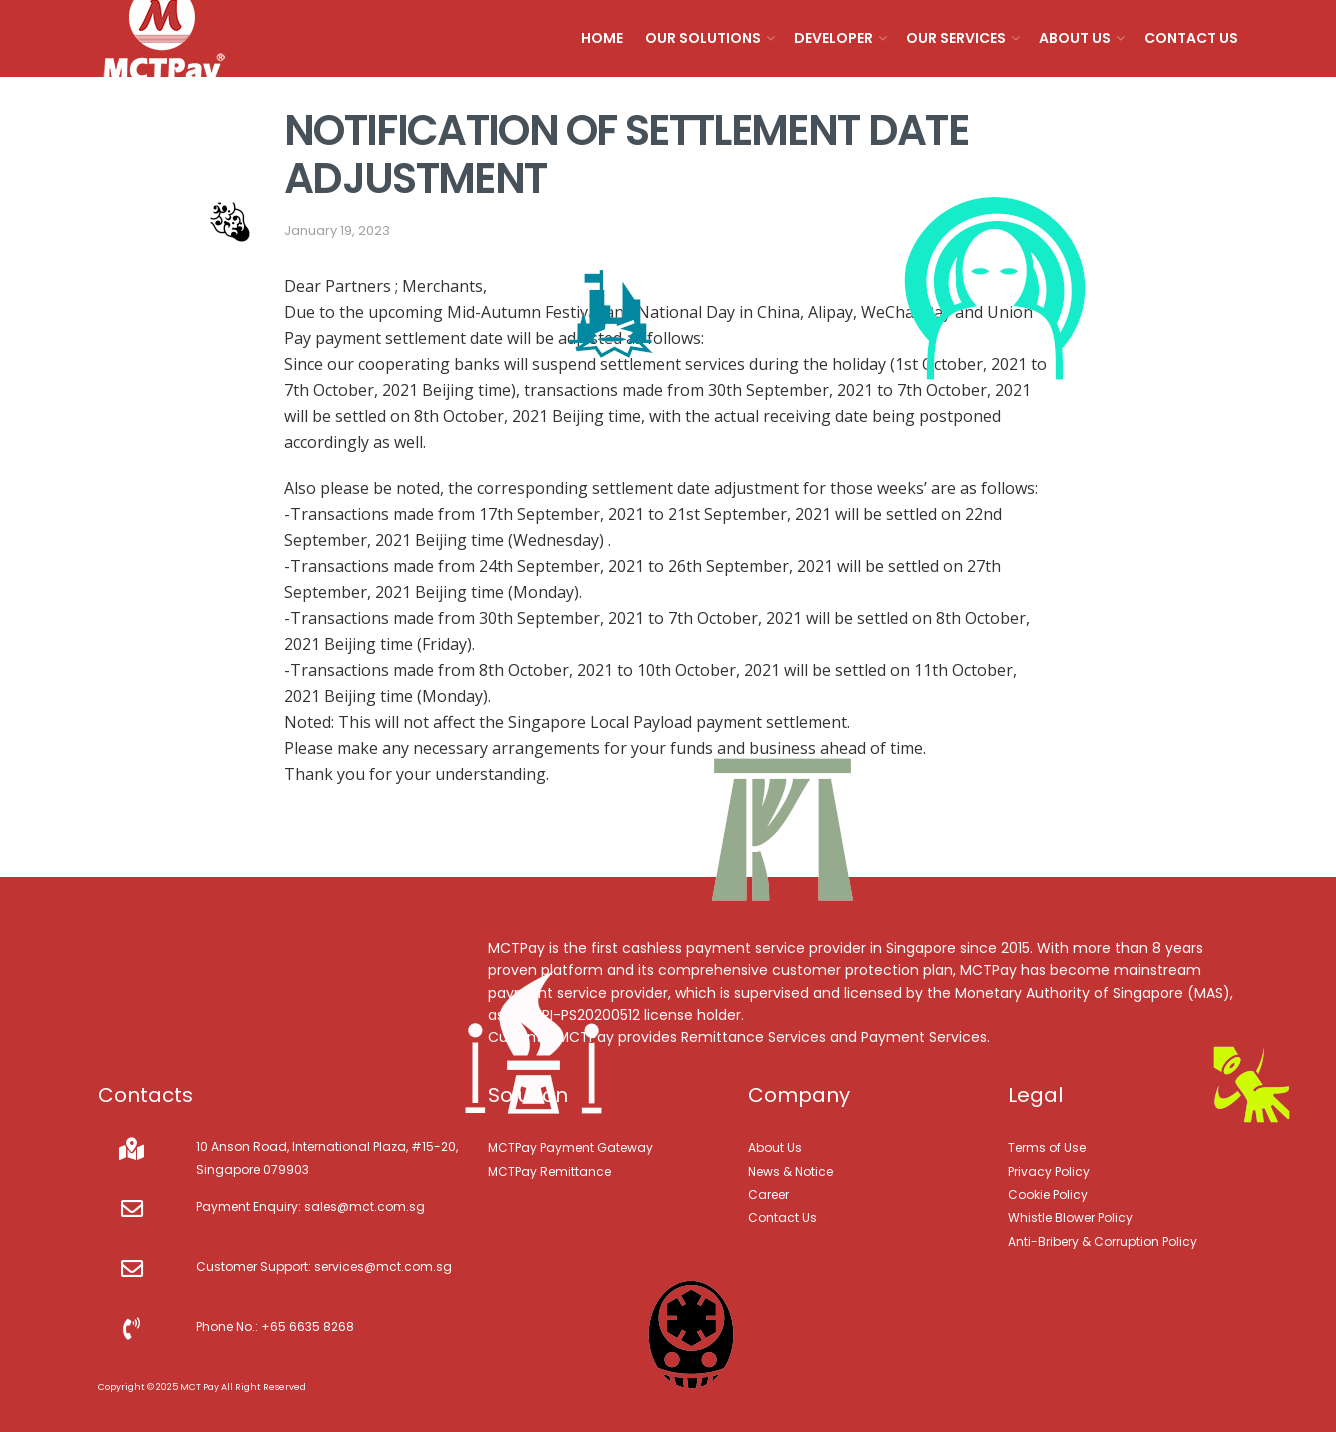 This screenshot has height=1432, width=1336. What do you see at coordinates (1251, 1084) in the screenshot?
I see `indicates amputation or limb loss in a medical game context` at bounding box center [1251, 1084].